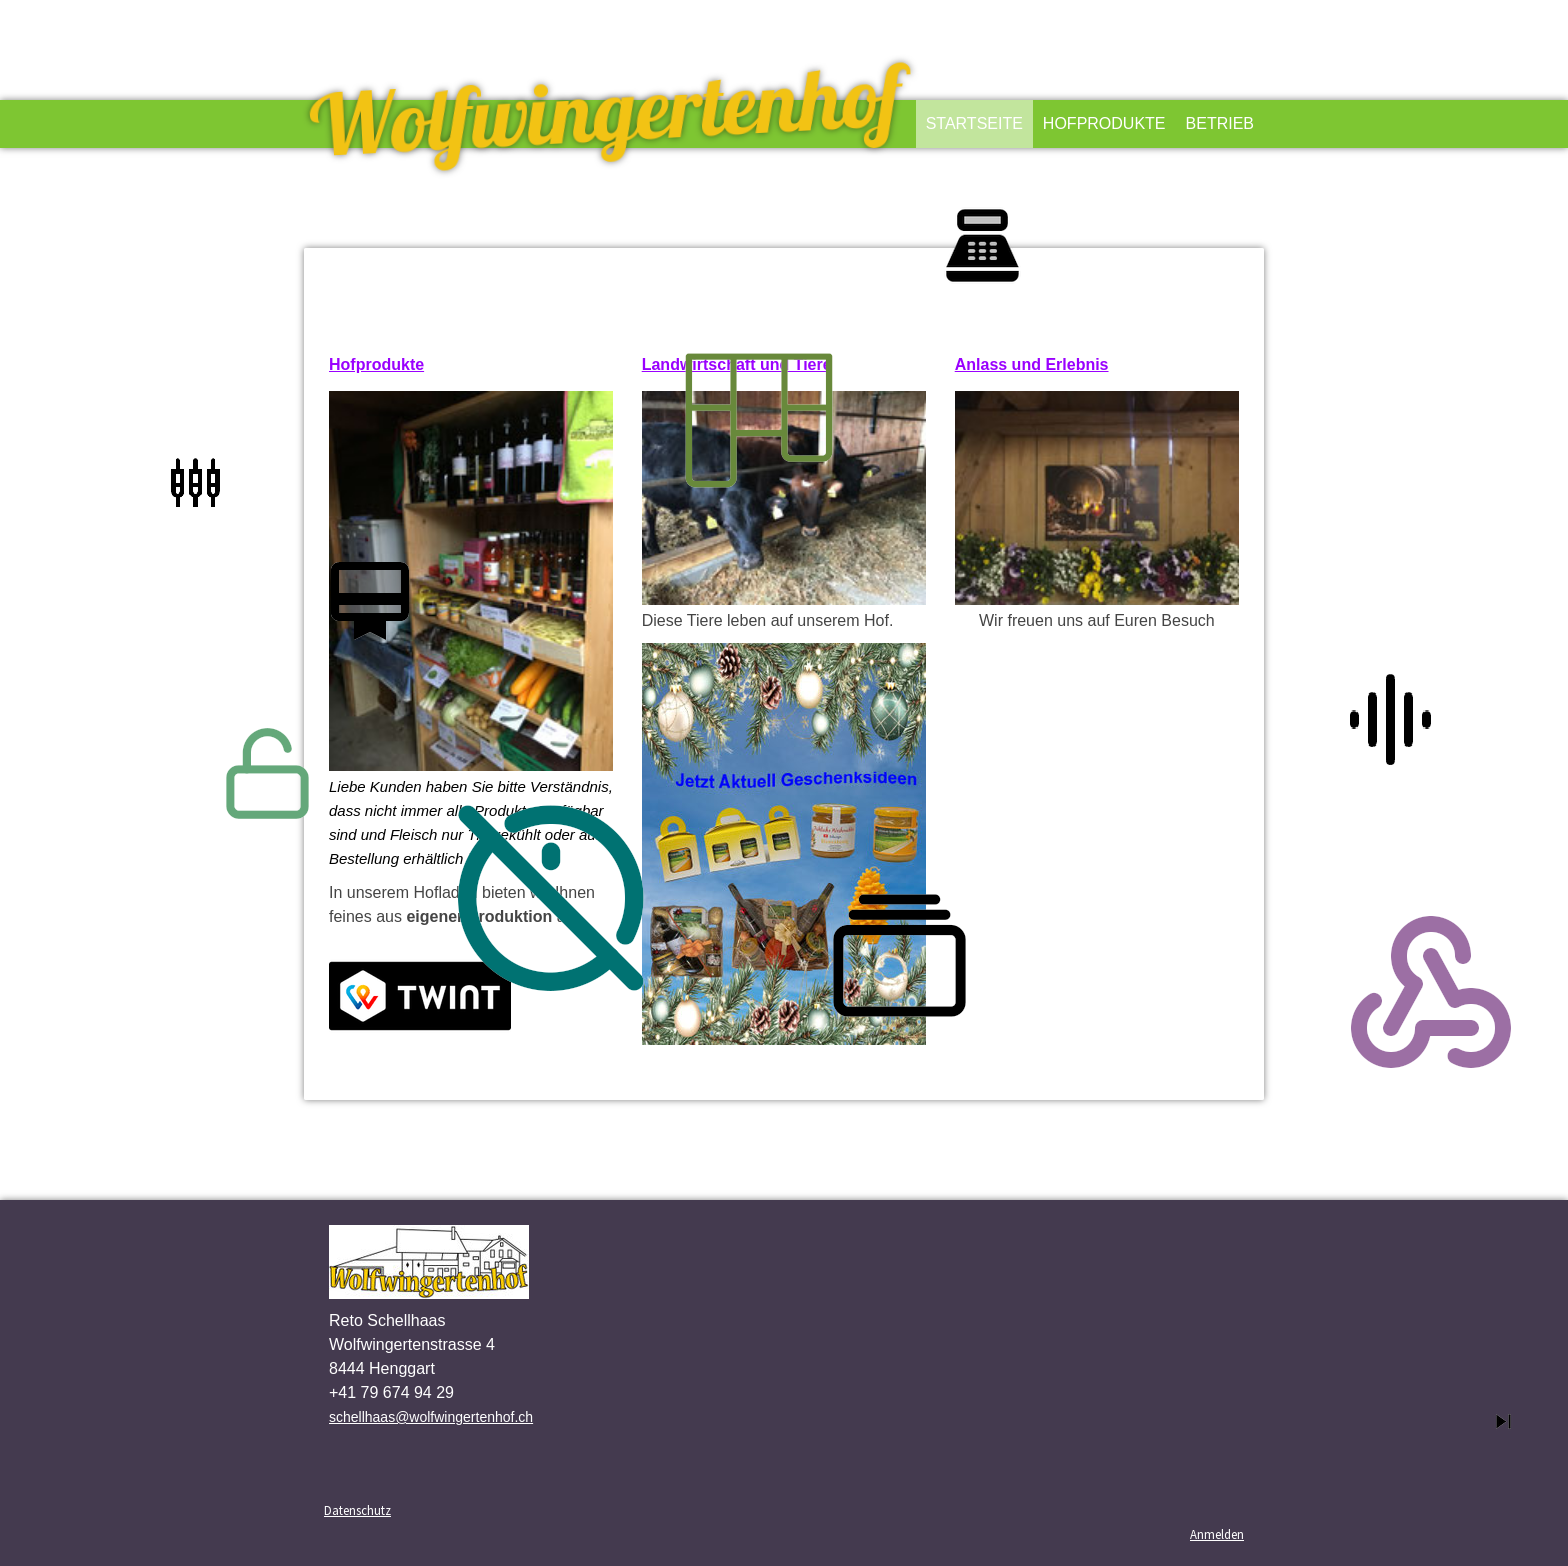  Describe the element at coordinates (1390, 719) in the screenshot. I see `access audio equalizer settings` at that location.